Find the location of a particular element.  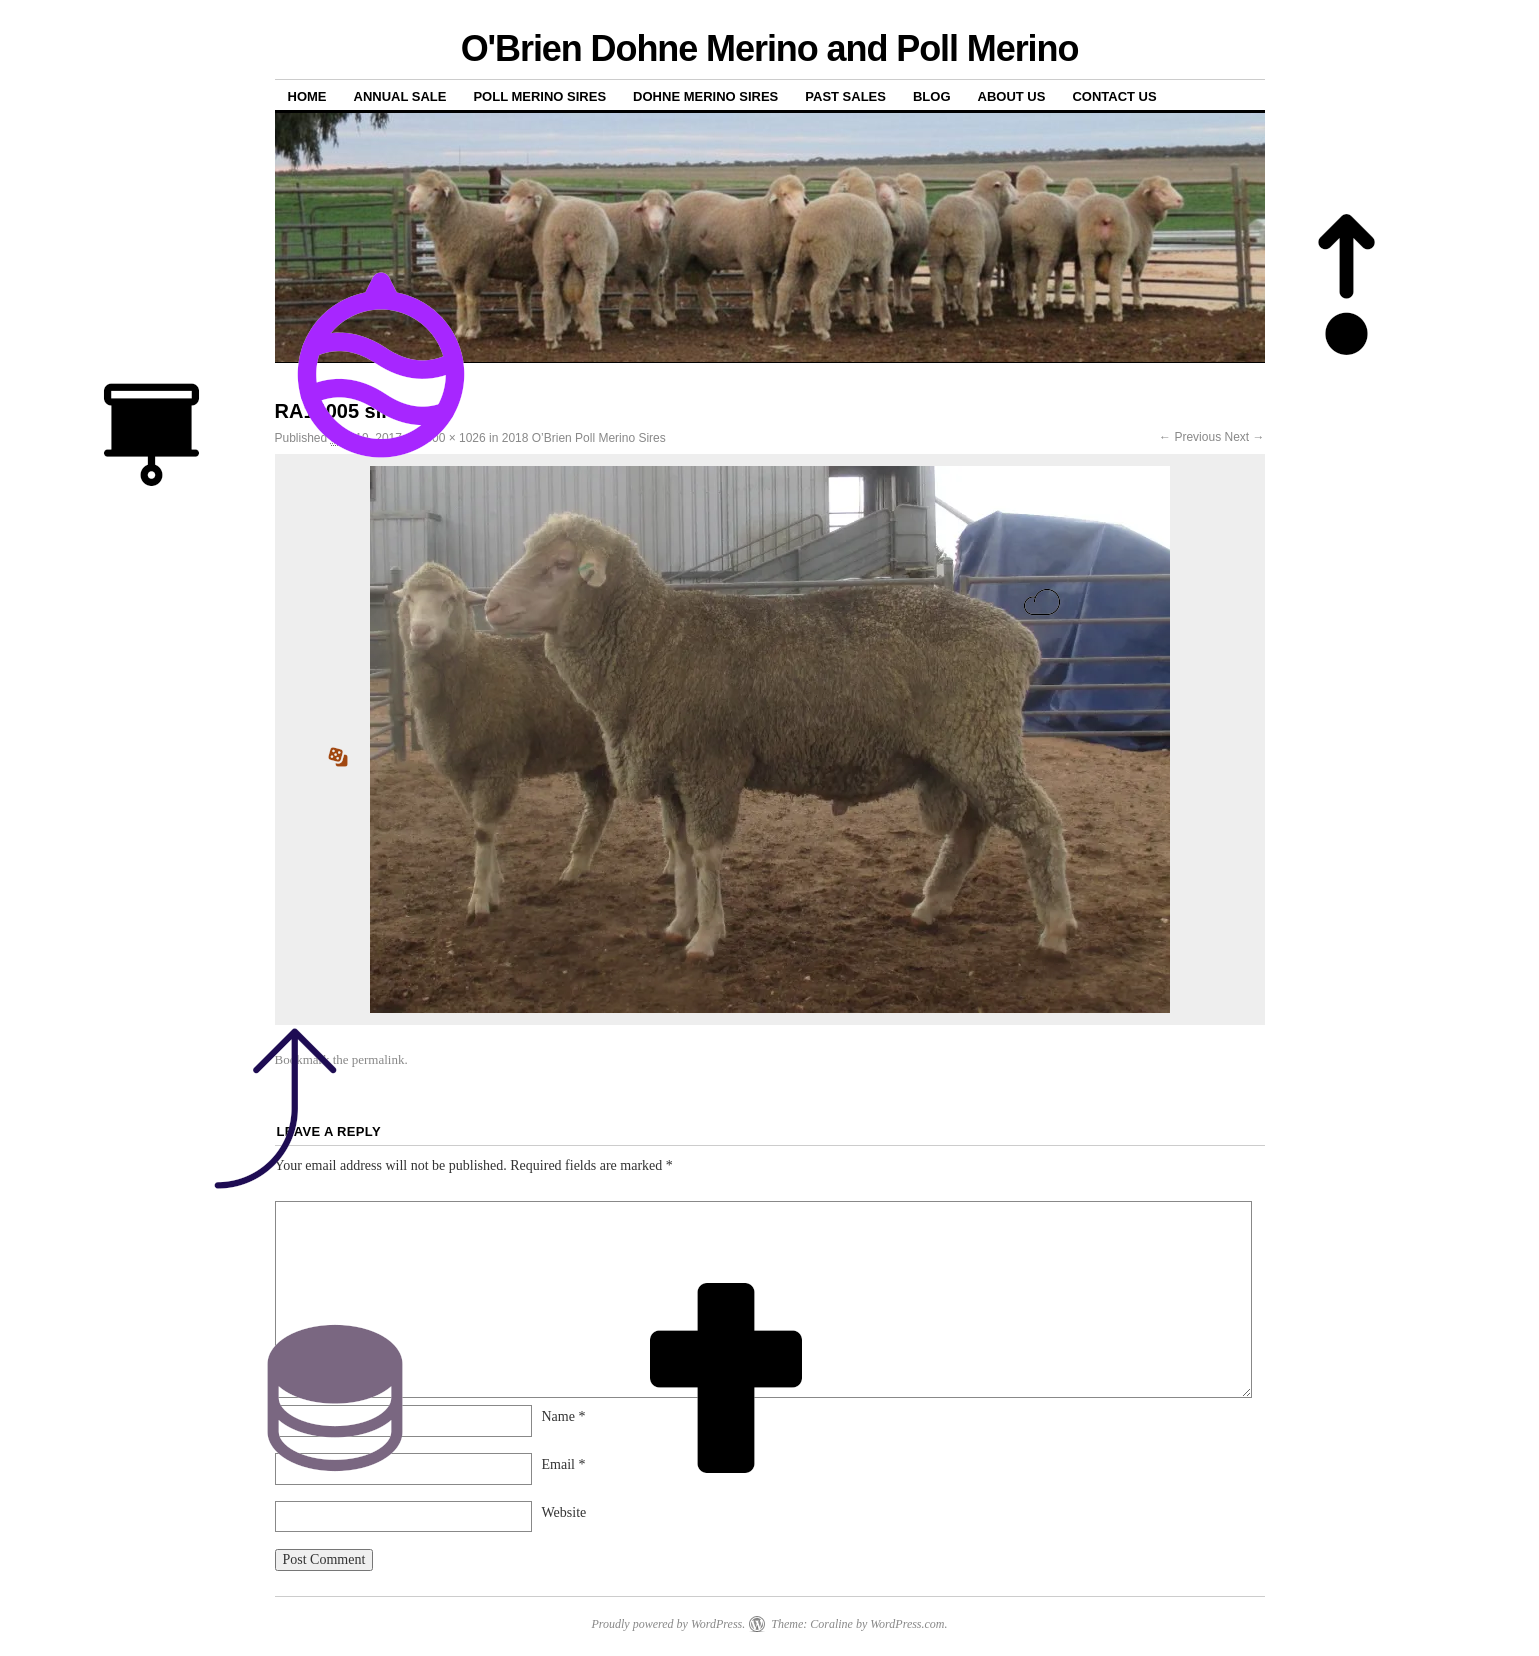

randomize or shuffle content is located at coordinates (338, 757).